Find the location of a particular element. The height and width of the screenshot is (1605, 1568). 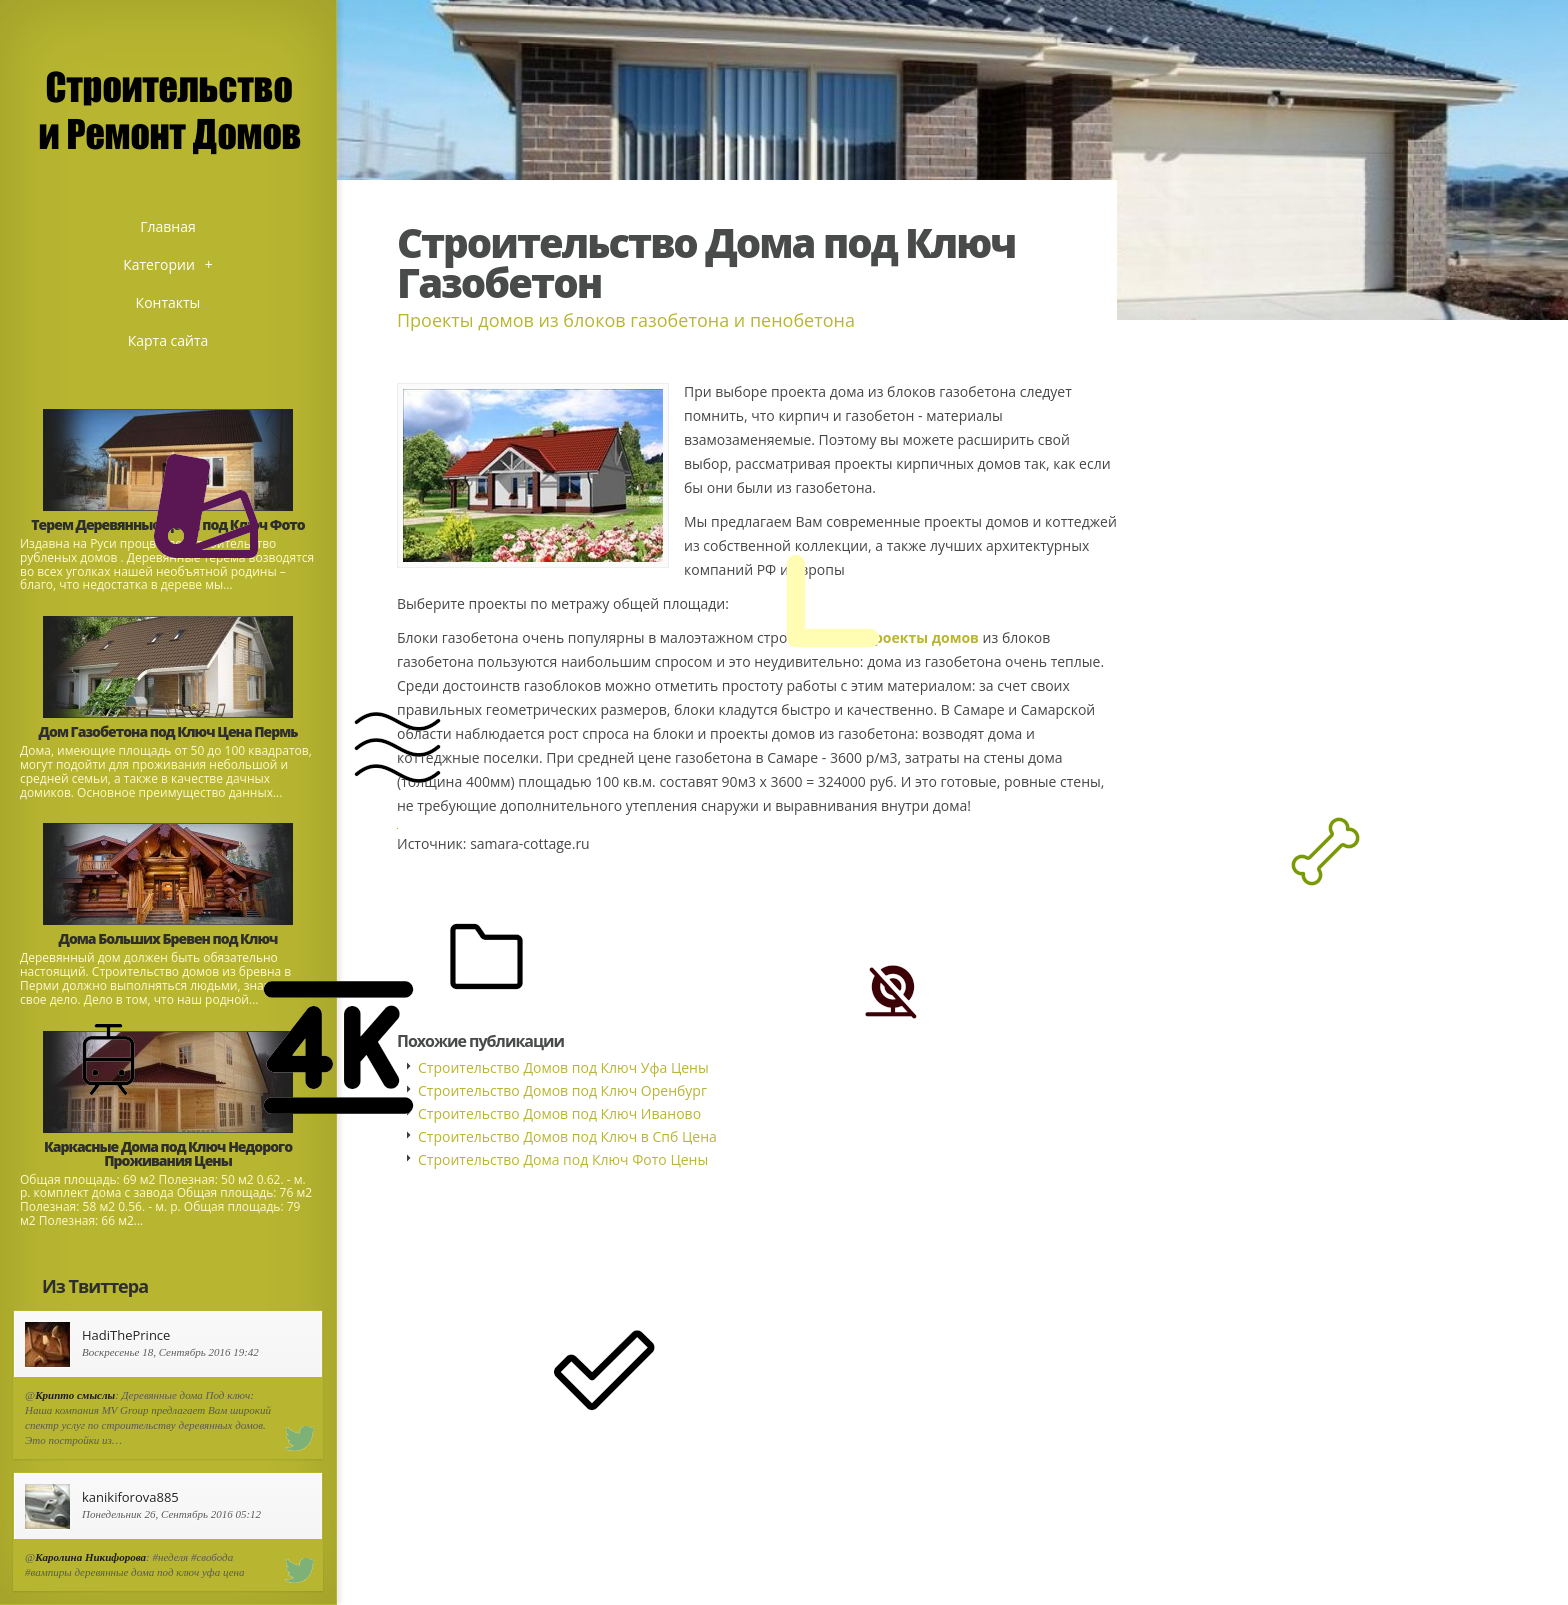

indicates water or aquatic features is located at coordinates (397, 747).